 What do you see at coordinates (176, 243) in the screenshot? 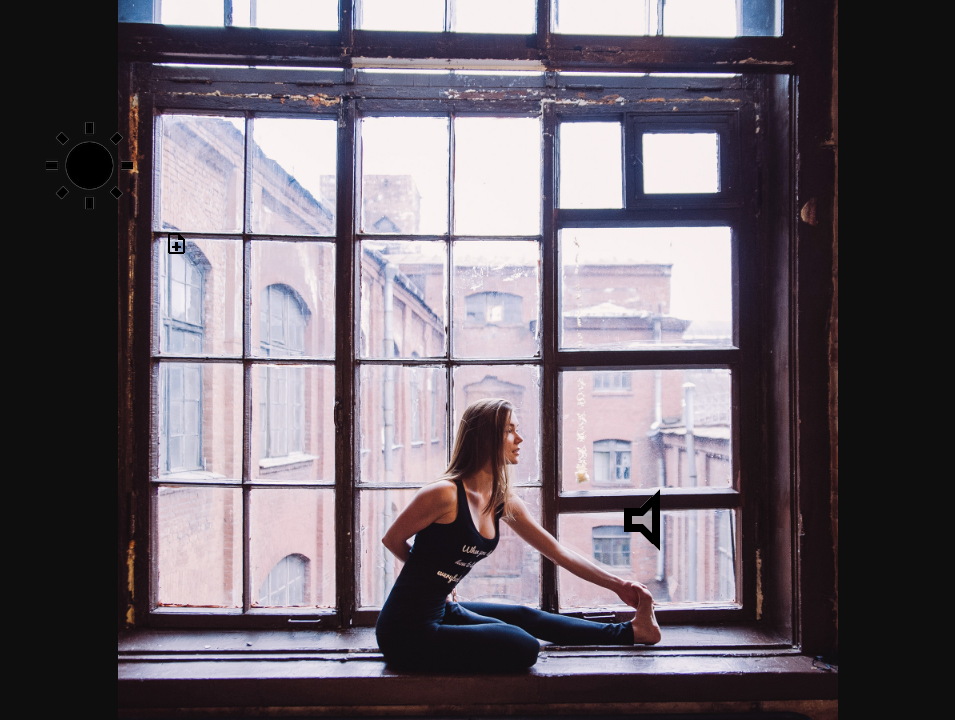
I see `create a new note or document` at bounding box center [176, 243].